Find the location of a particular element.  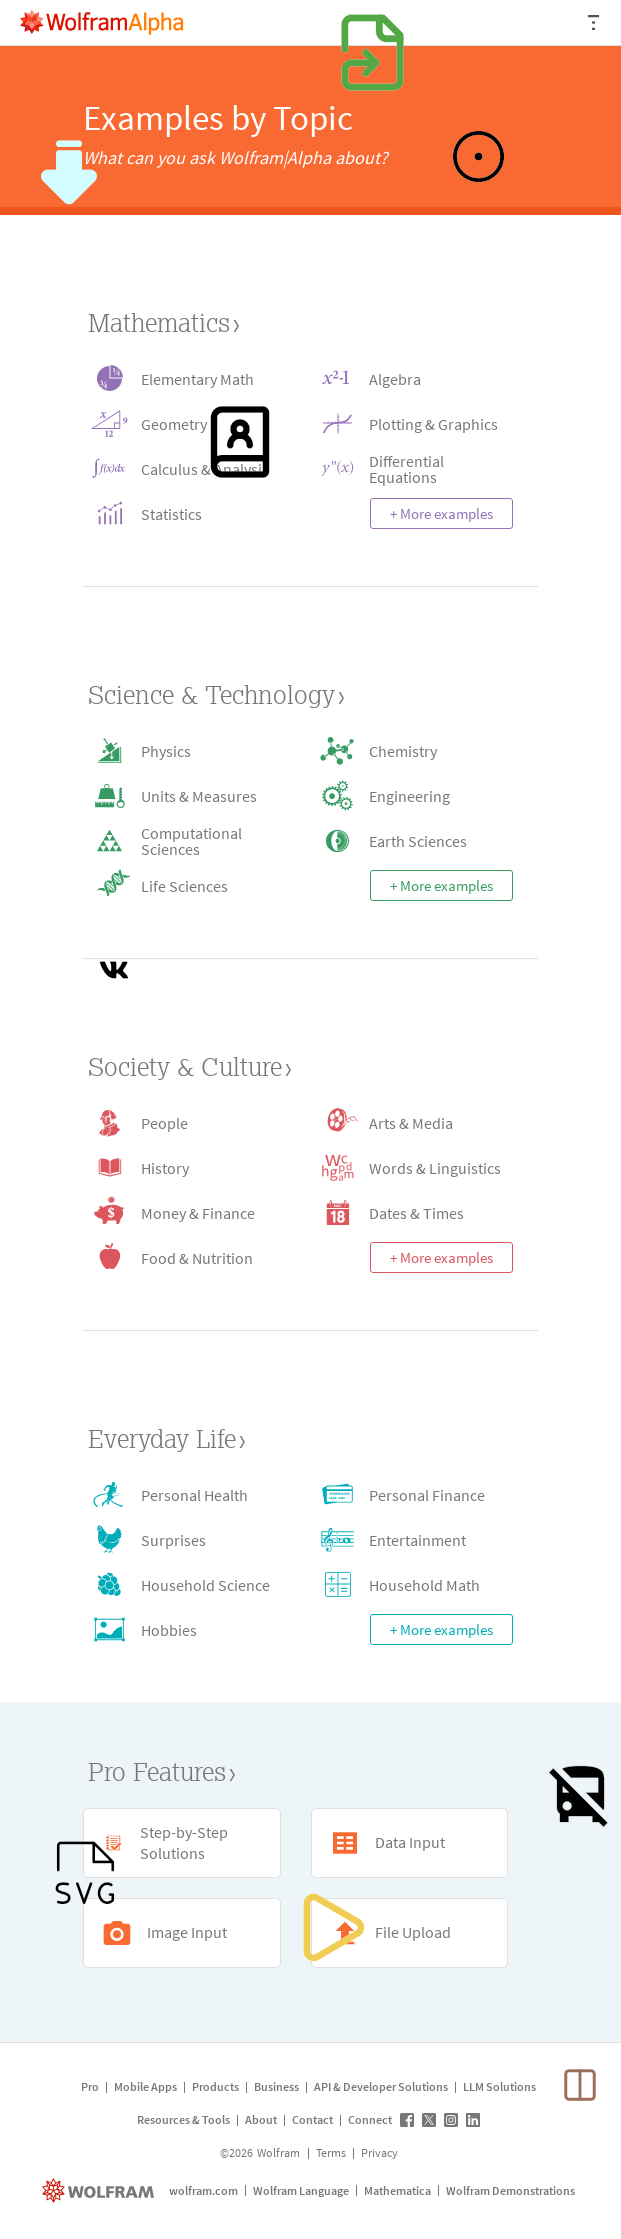

no transfer available at this stop is located at coordinates (580, 1795).